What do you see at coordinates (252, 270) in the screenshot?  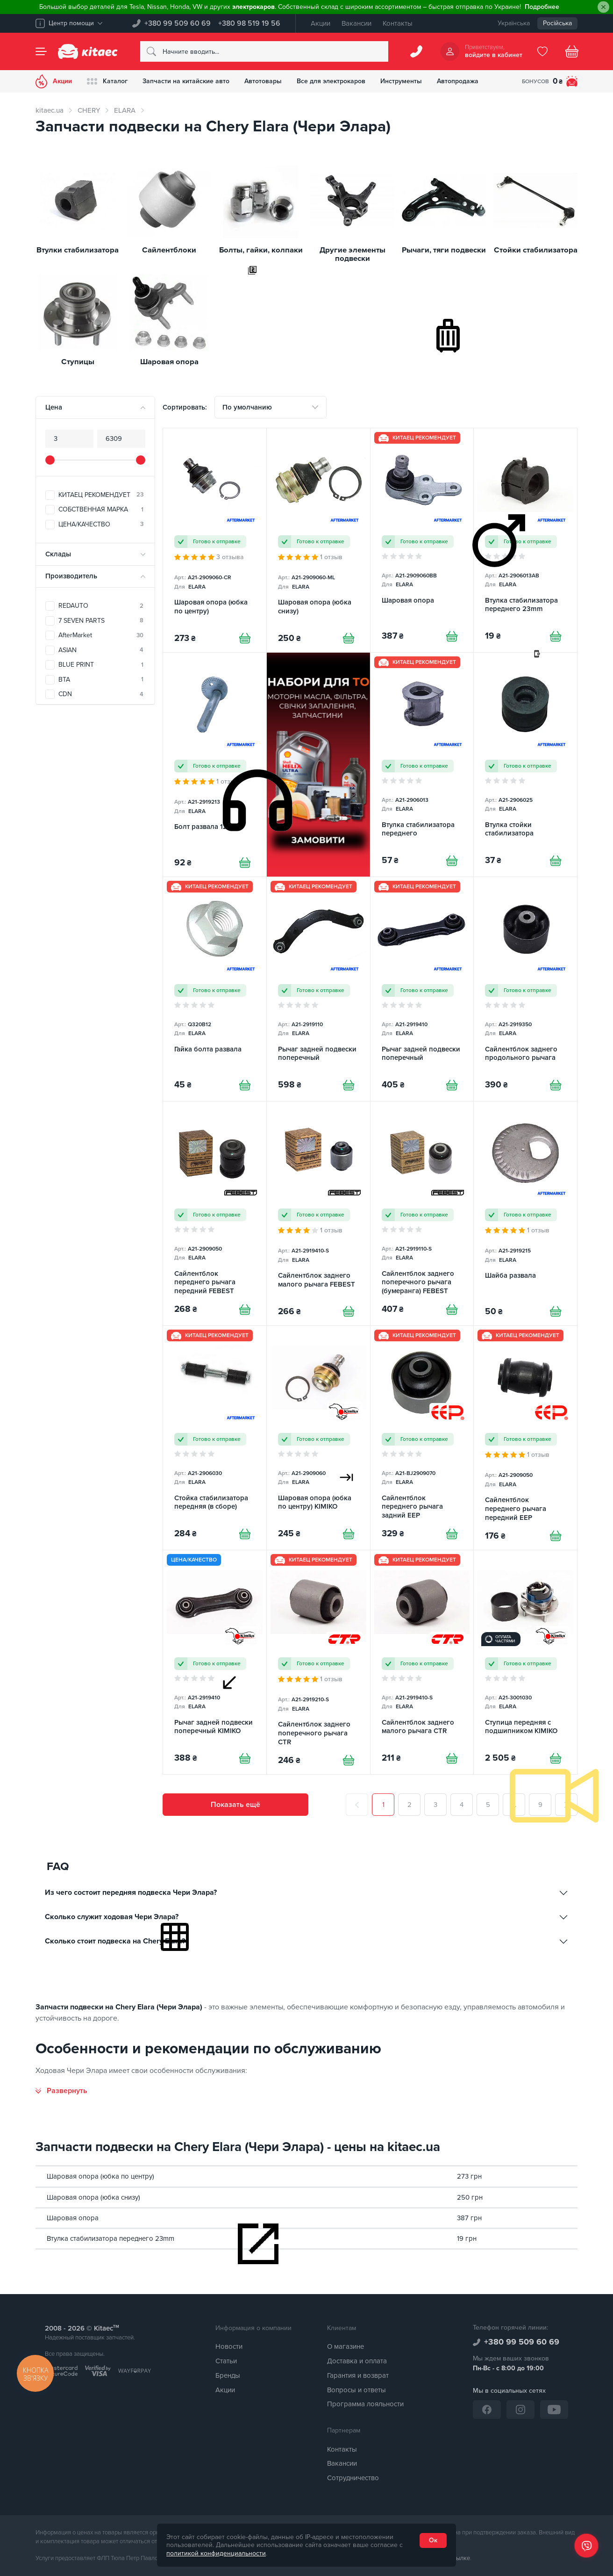 I see `indicates 2 items selected or stacked` at bounding box center [252, 270].